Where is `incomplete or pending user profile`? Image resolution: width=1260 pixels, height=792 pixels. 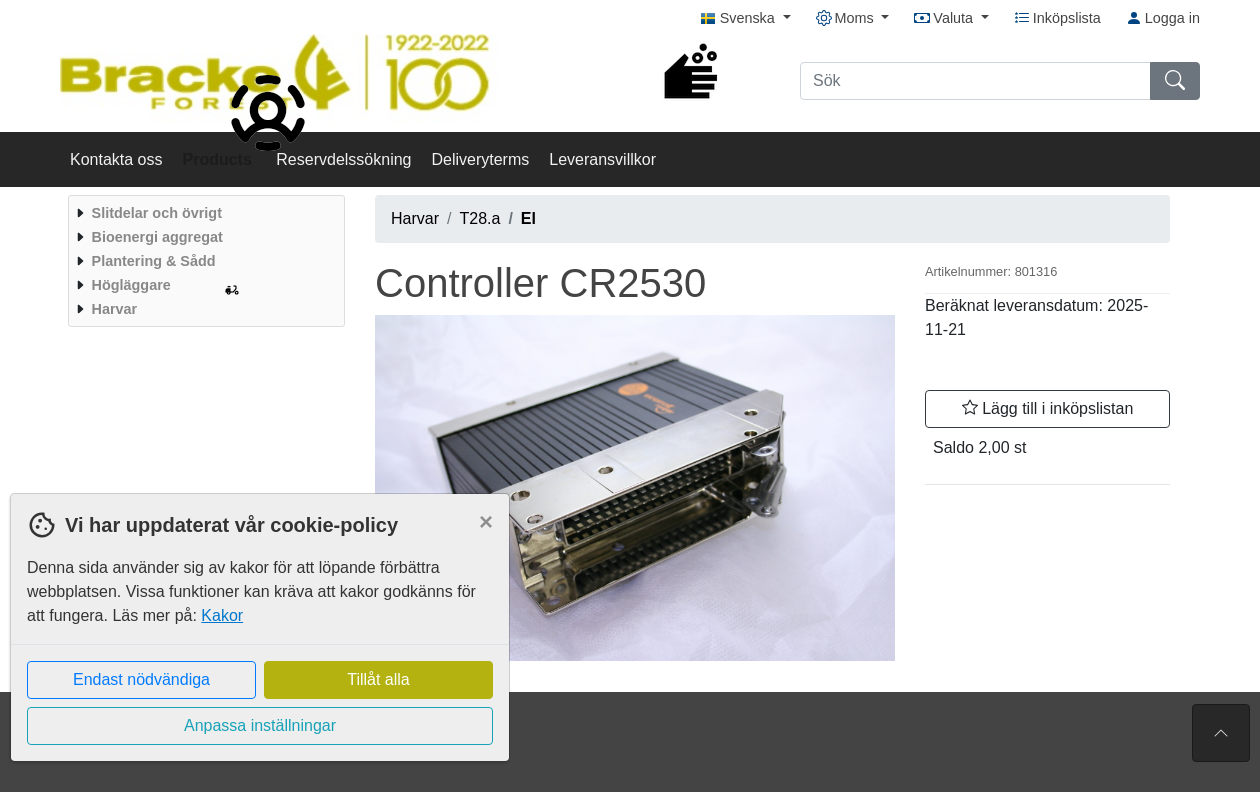
incomplete or pending user profile is located at coordinates (268, 113).